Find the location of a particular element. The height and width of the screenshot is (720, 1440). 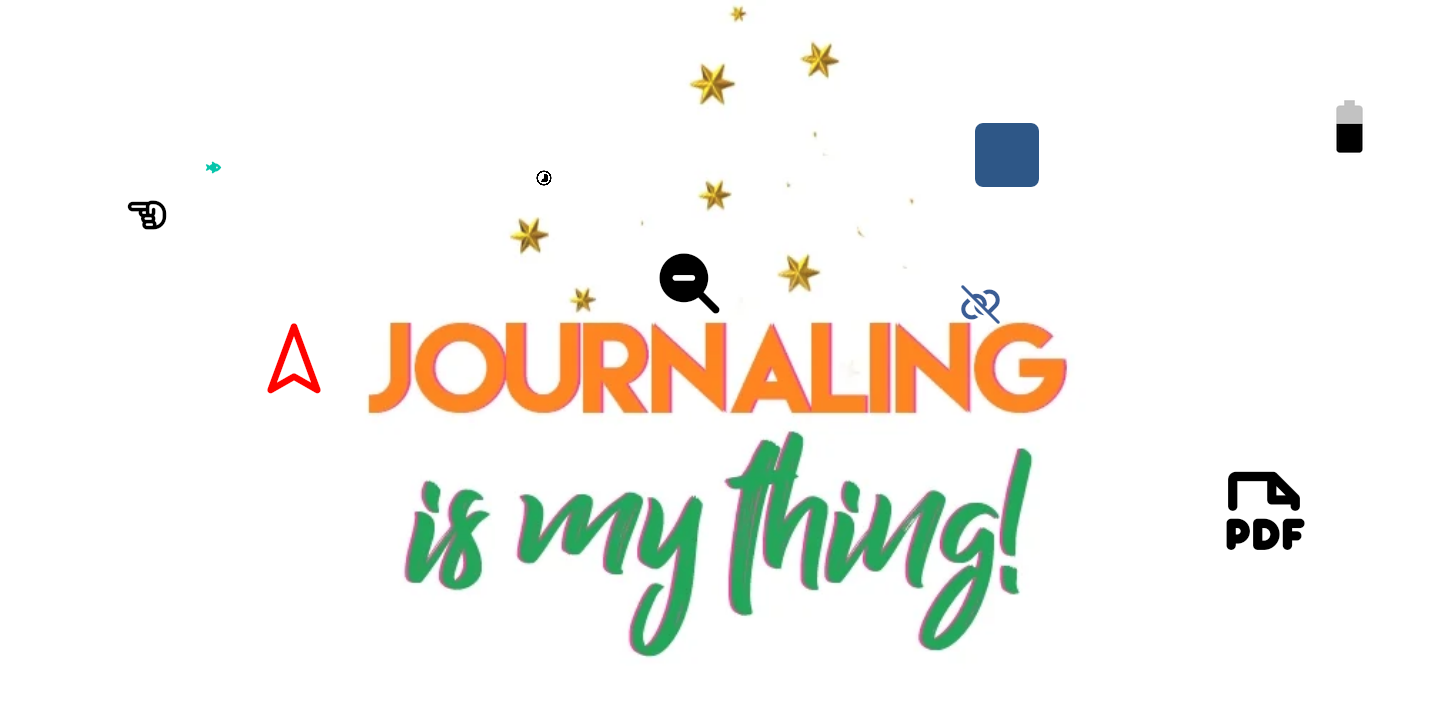

navigate to current location is located at coordinates (294, 360).